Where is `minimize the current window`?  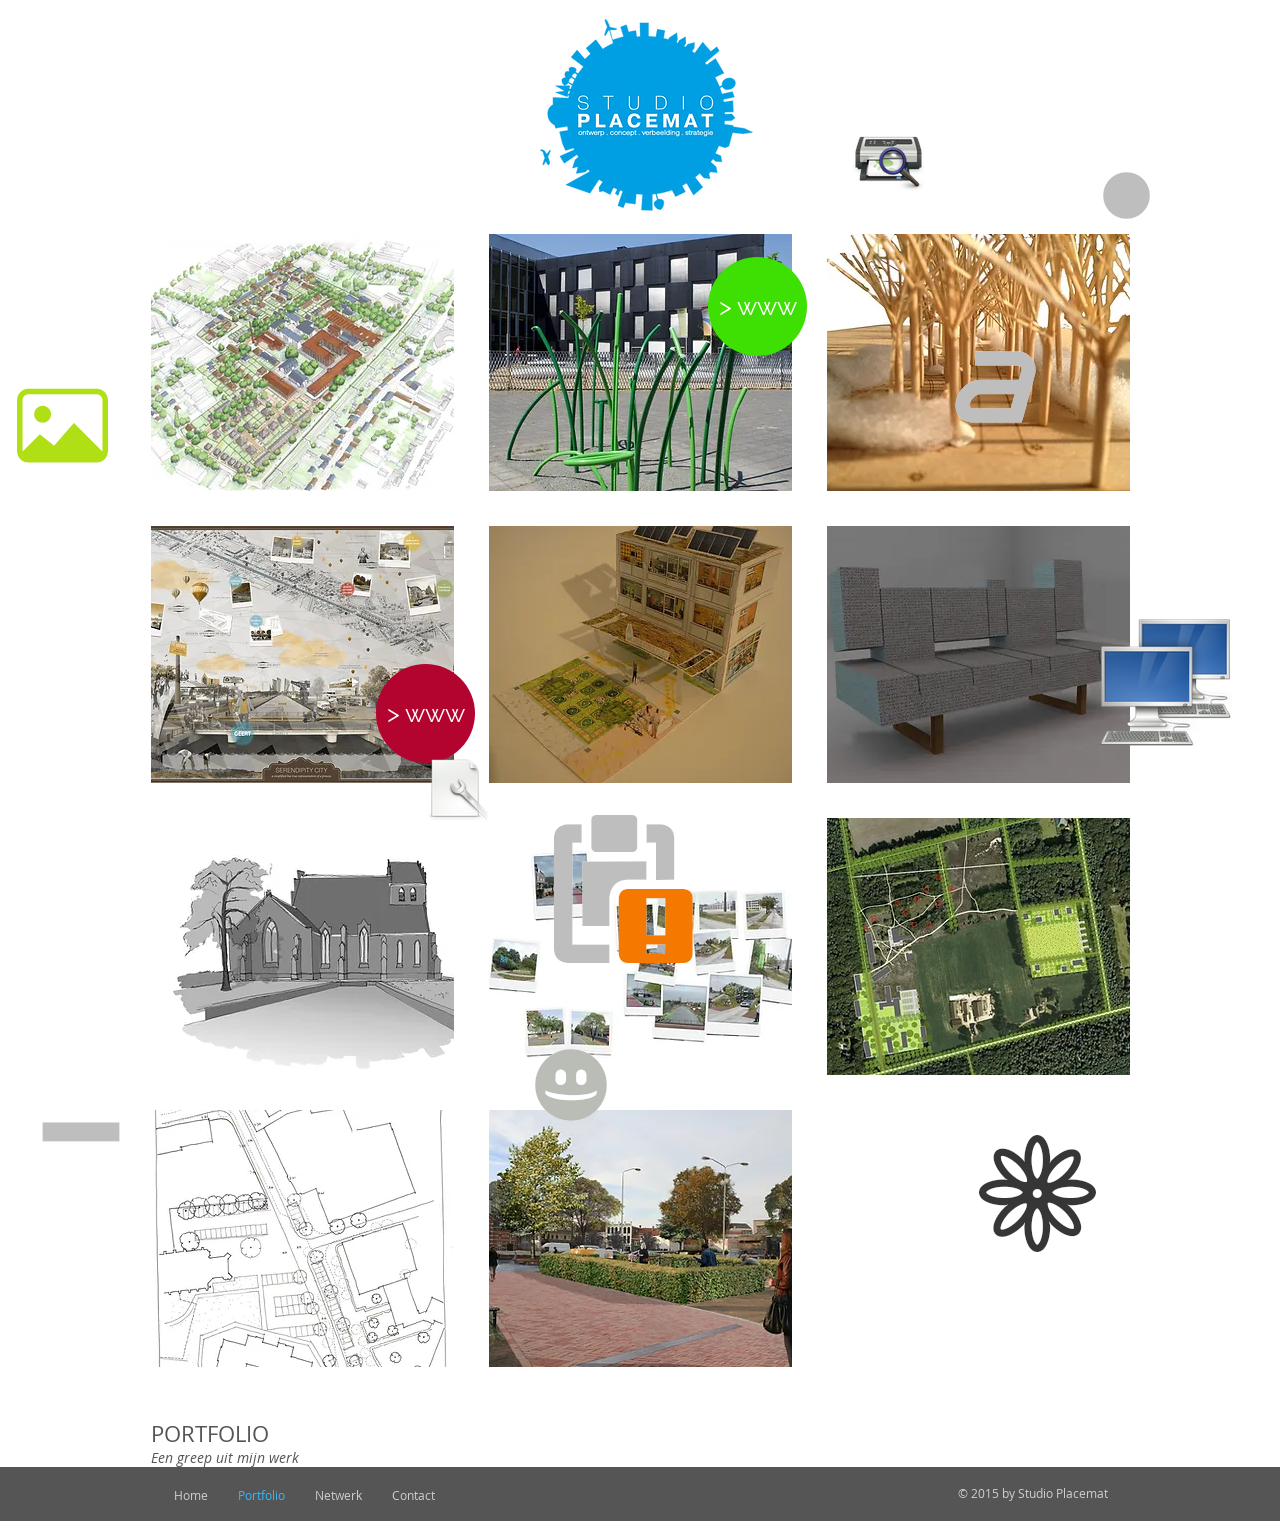
minimize the current window is located at coordinates (81, 1103).